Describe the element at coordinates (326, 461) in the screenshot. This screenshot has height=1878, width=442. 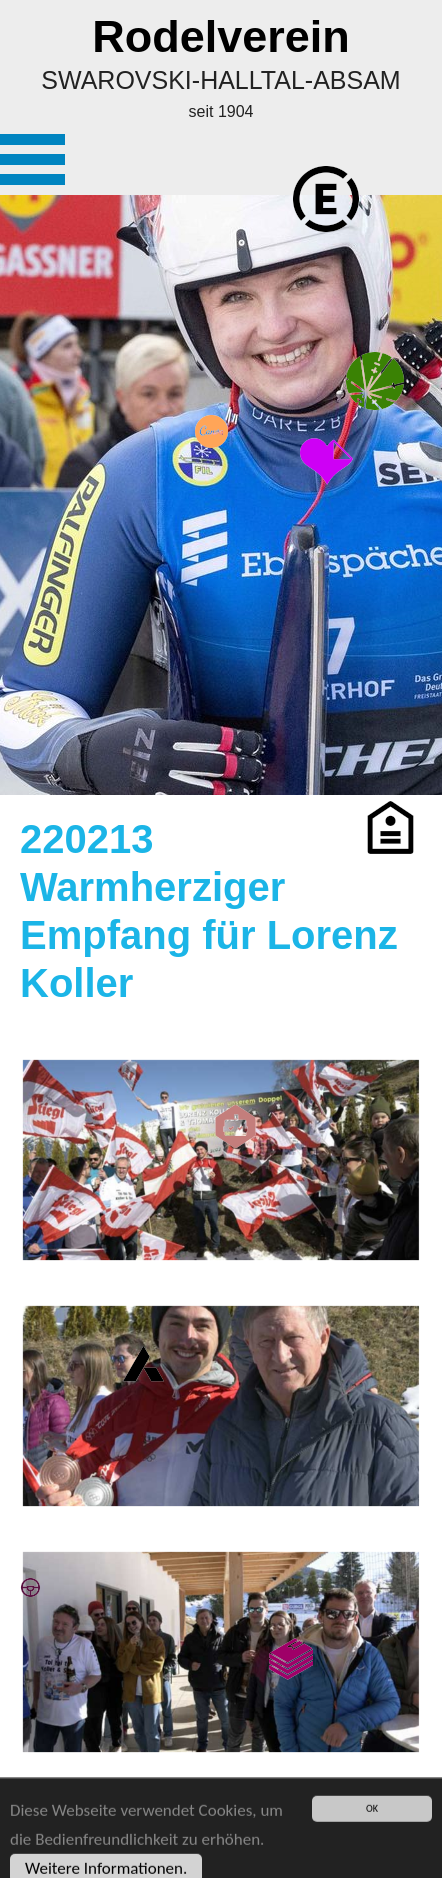
I see `open ilovepdf website or app` at that location.